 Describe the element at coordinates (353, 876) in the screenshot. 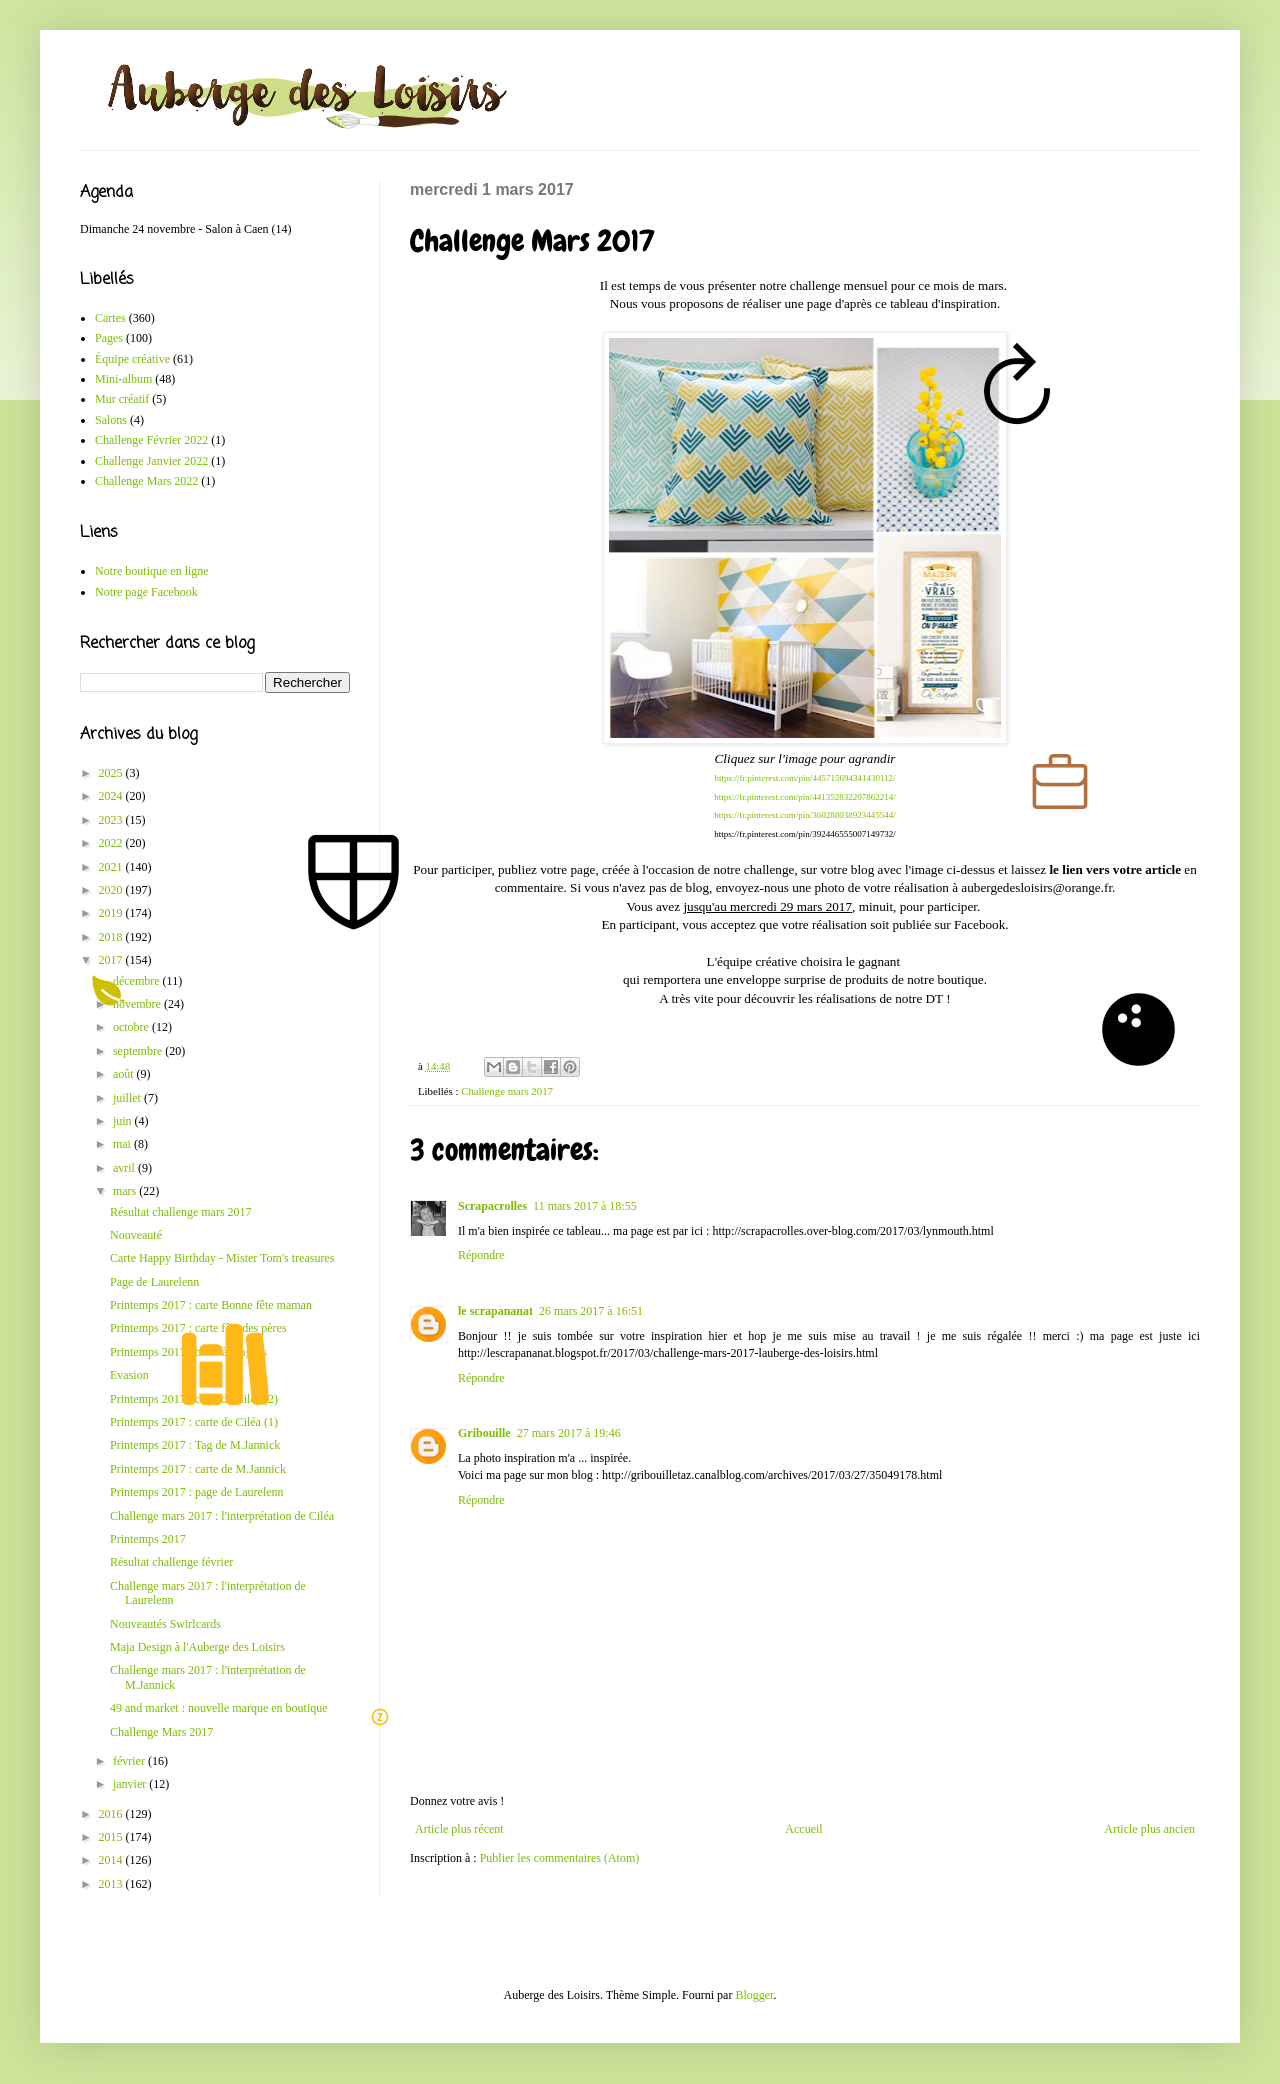

I see `view security or protection settings` at that location.